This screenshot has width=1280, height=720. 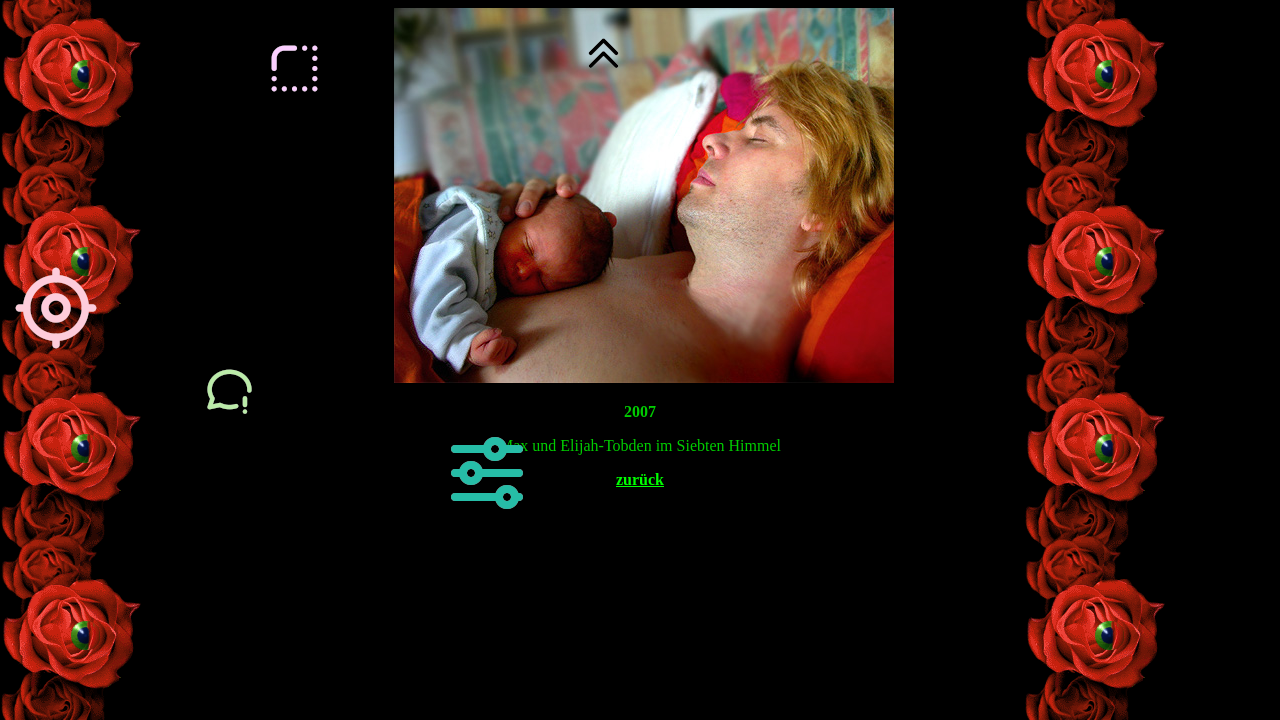 What do you see at coordinates (294, 68) in the screenshot?
I see `adjust corner radius settings` at bounding box center [294, 68].